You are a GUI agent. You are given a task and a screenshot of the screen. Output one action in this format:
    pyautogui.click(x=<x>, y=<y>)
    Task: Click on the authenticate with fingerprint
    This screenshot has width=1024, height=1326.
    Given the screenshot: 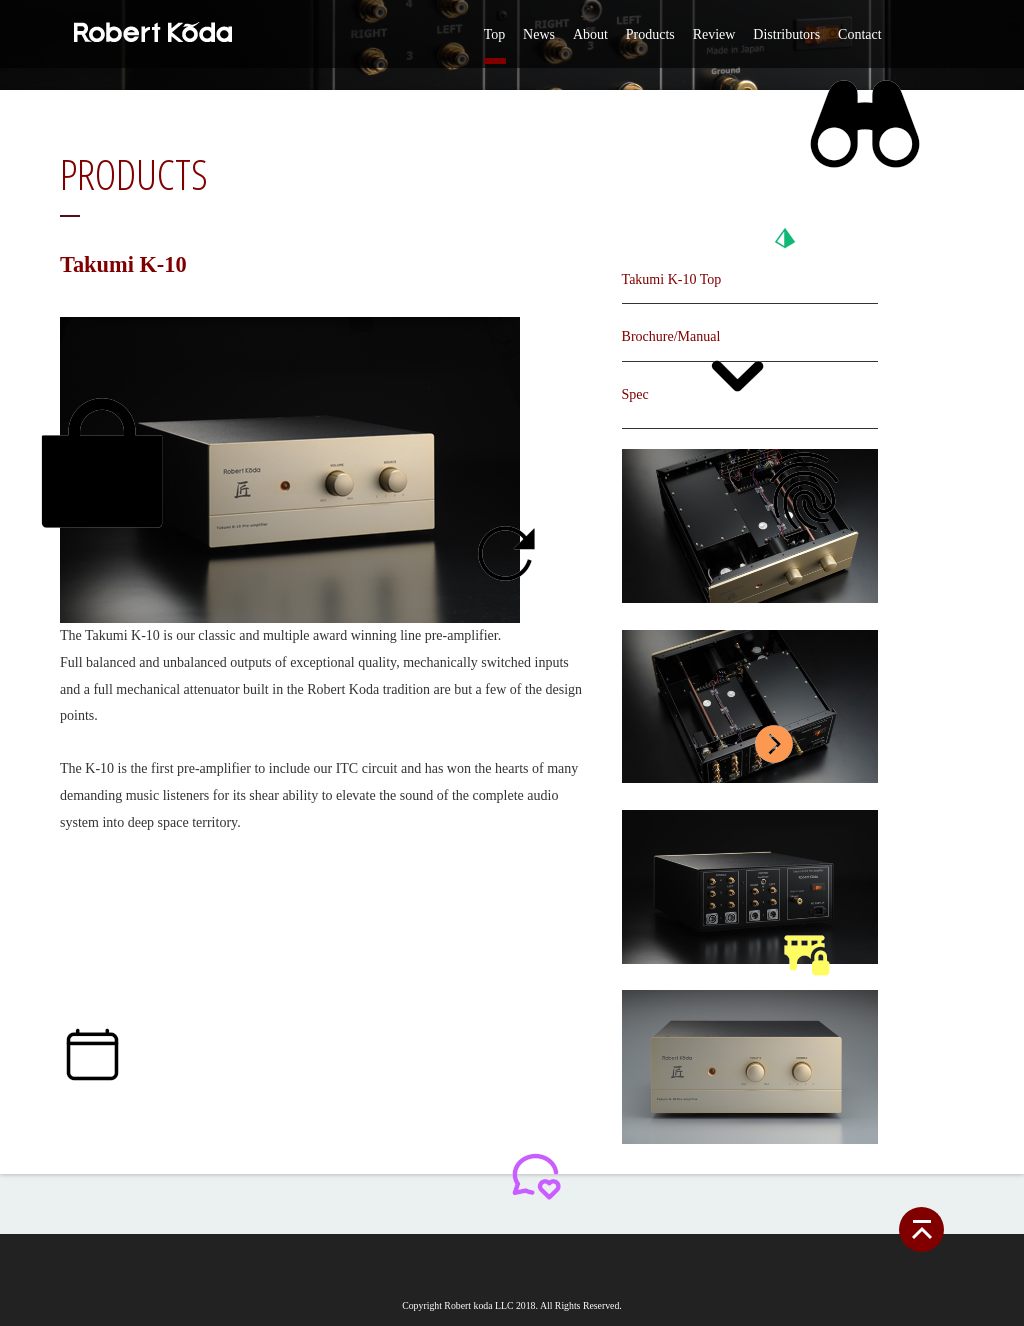 What is the action you would take?
    pyautogui.click(x=804, y=491)
    